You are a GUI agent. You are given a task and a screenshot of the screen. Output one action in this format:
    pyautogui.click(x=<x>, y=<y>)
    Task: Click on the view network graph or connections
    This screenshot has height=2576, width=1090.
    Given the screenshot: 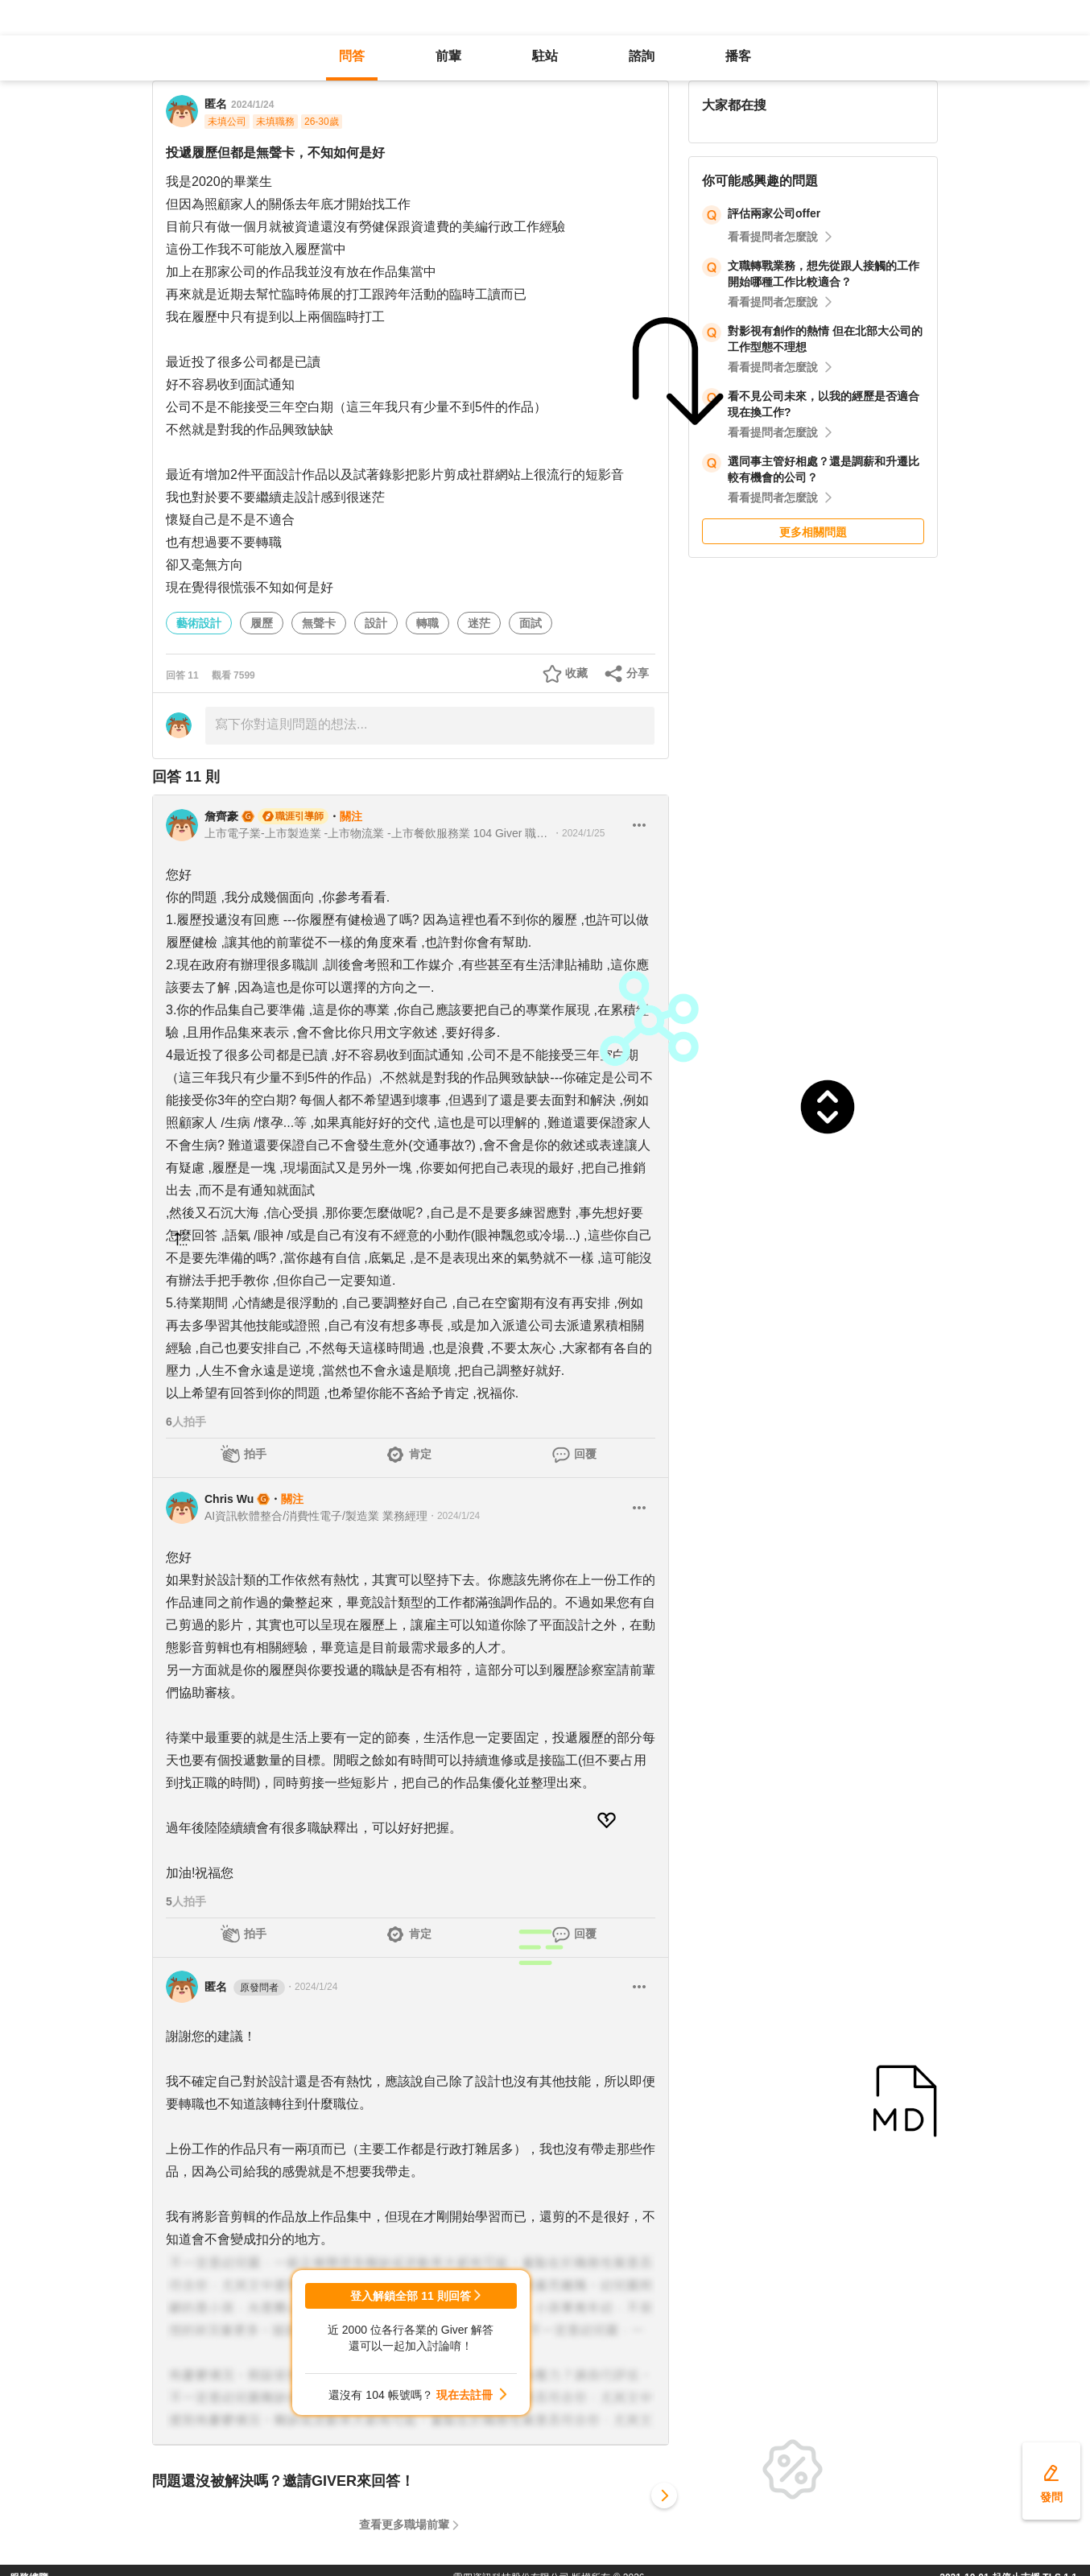 What is the action you would take?
    pyautogui.click(x=649, y=1020)
    